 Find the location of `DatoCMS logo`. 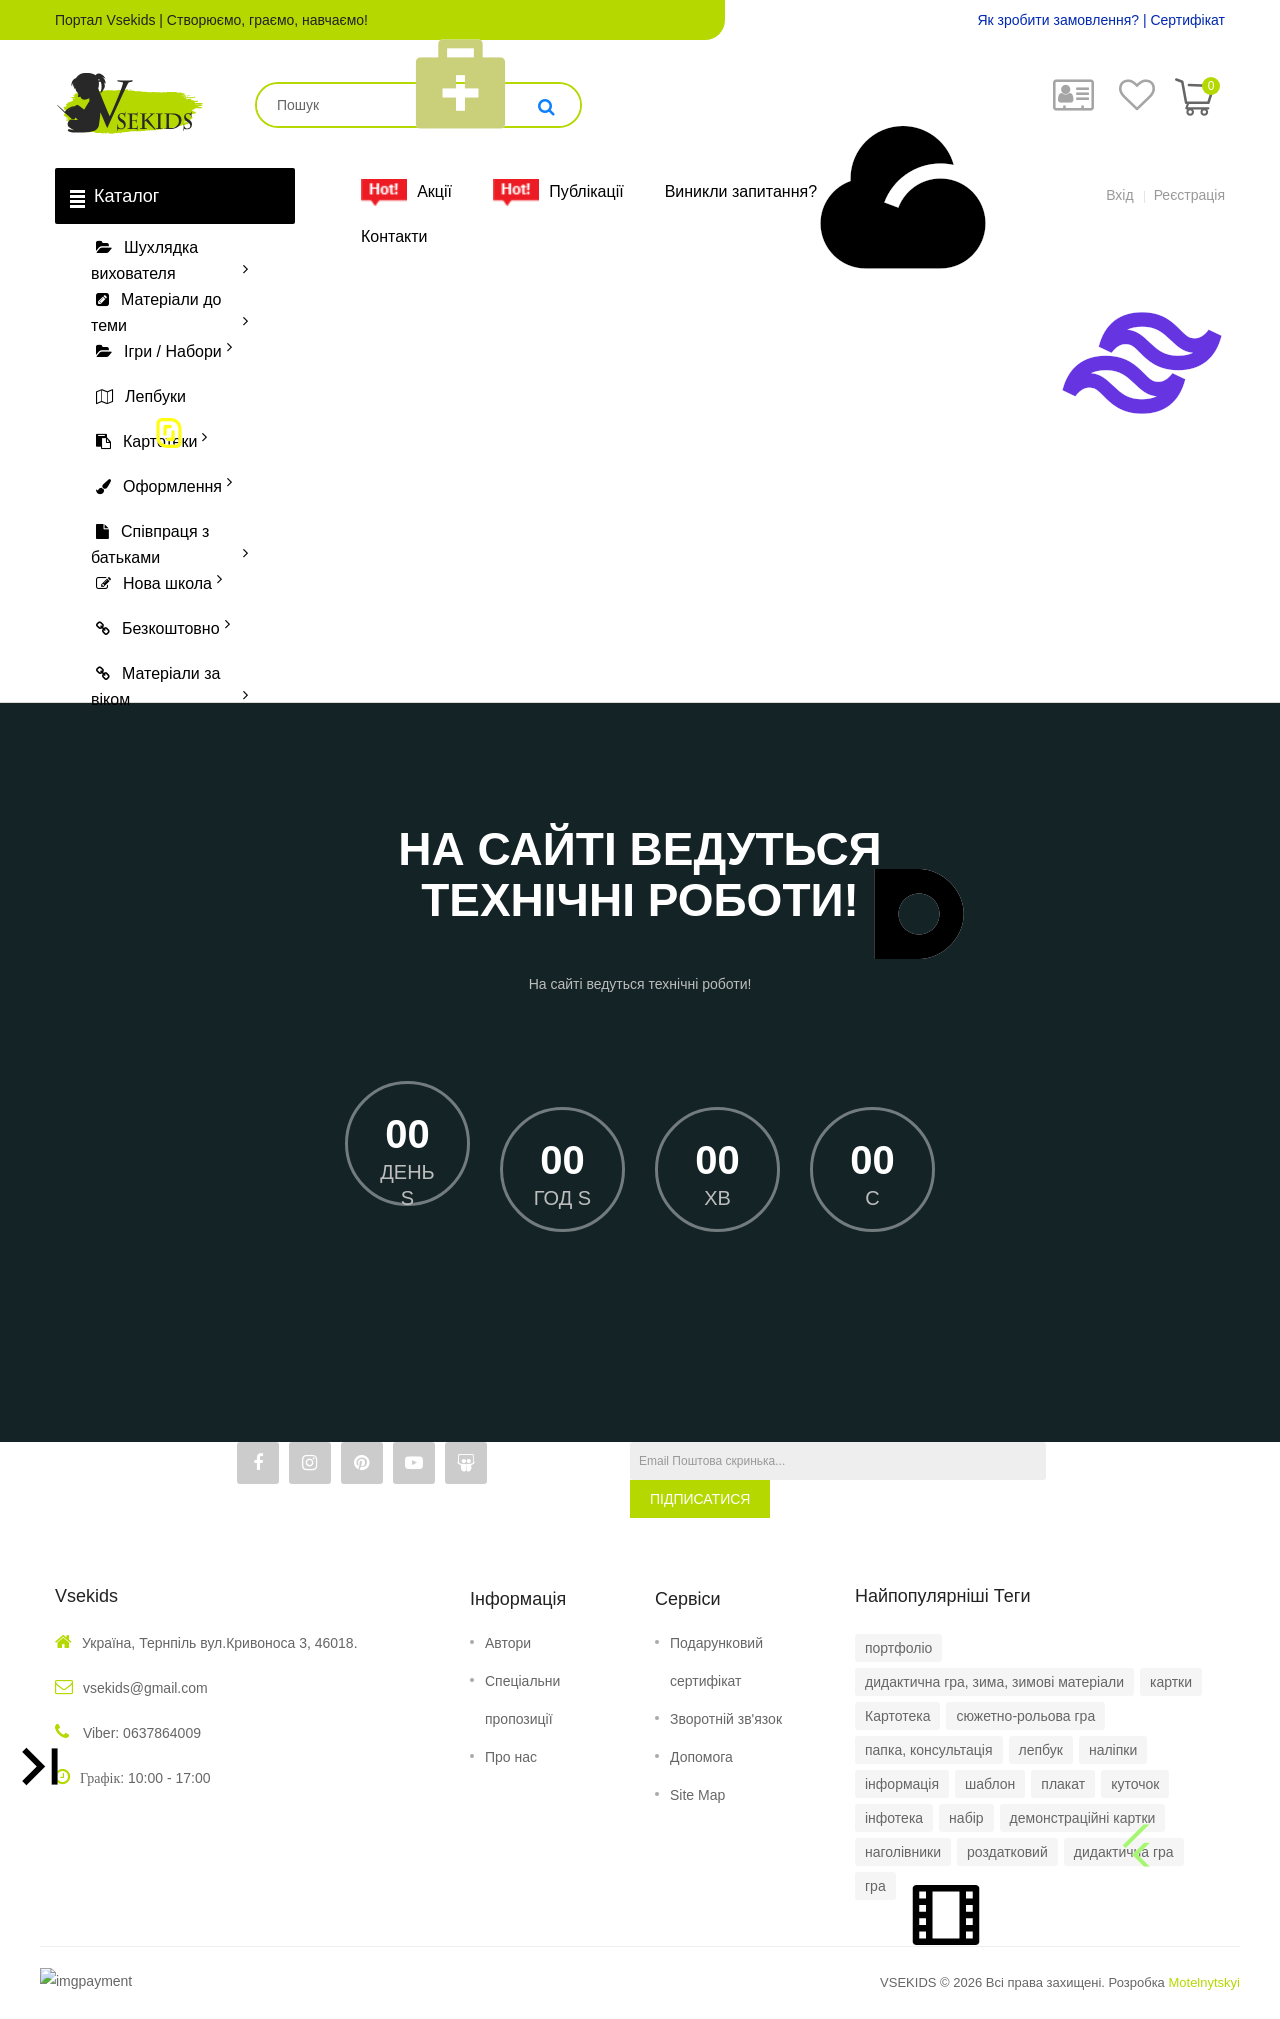

DatoCMS logo is located at coordinates (919, 914).